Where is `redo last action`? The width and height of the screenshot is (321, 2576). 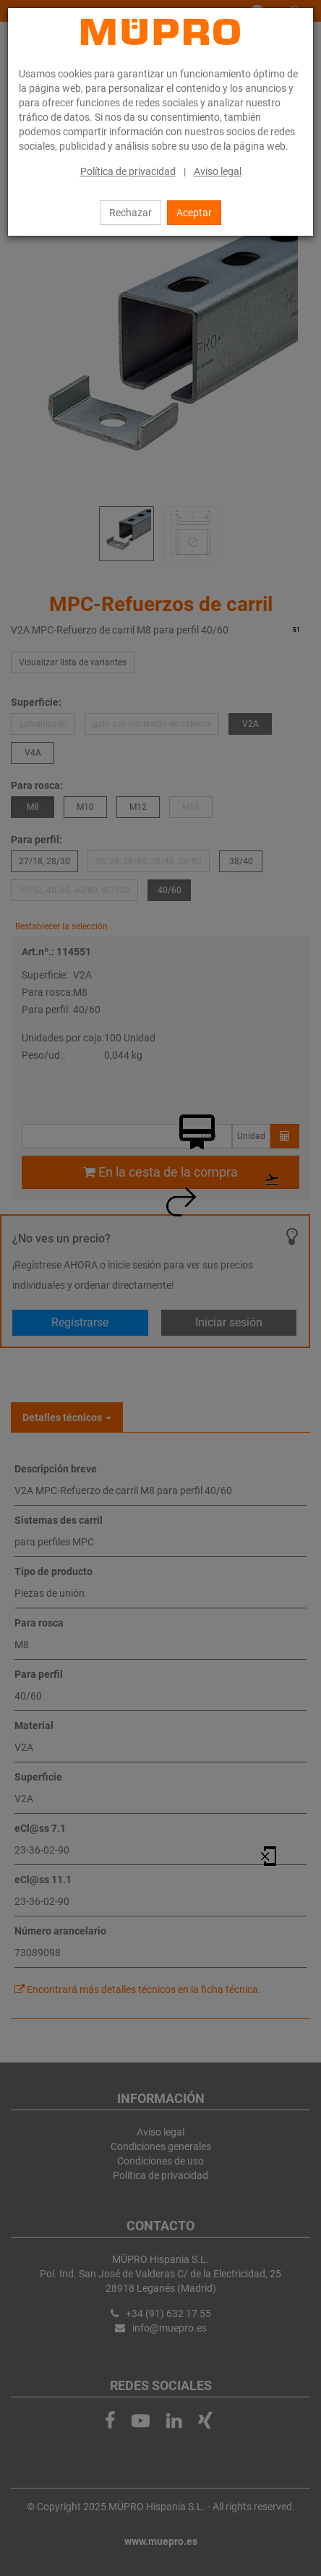 redo last action is located at coordinates (181, 1201).